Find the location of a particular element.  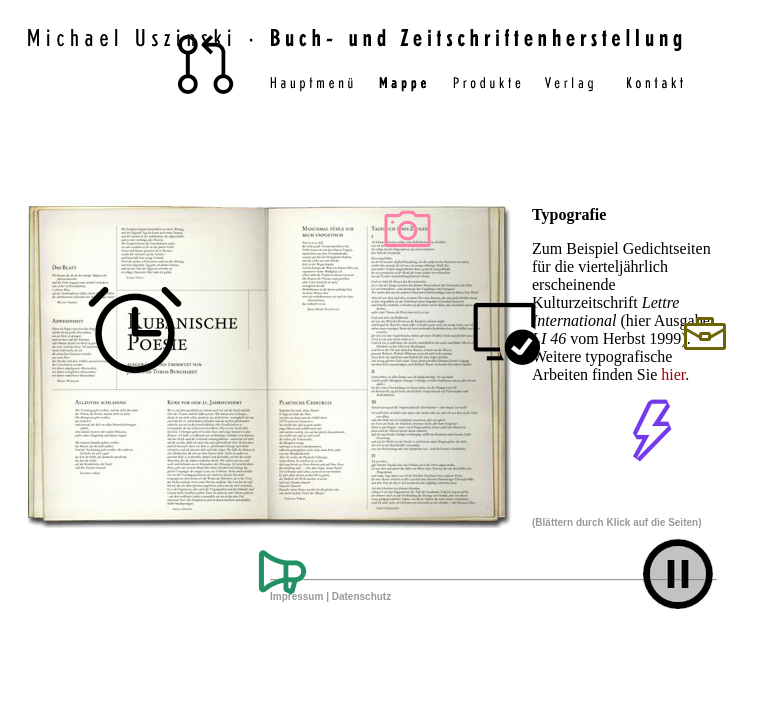

make an announcement or broadcast is located at coordinates (280, 573).